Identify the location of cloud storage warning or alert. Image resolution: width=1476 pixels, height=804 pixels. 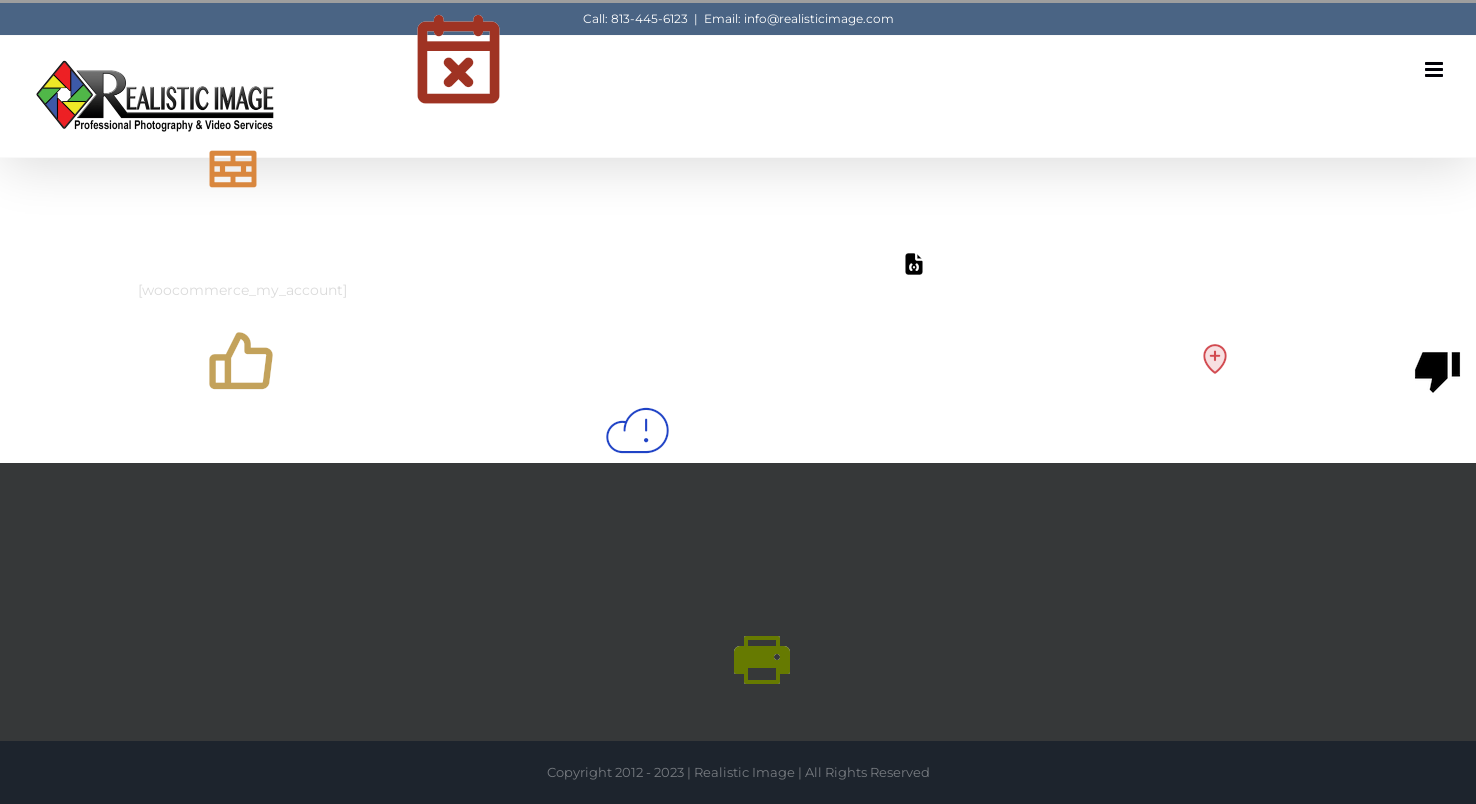
(637, 430).